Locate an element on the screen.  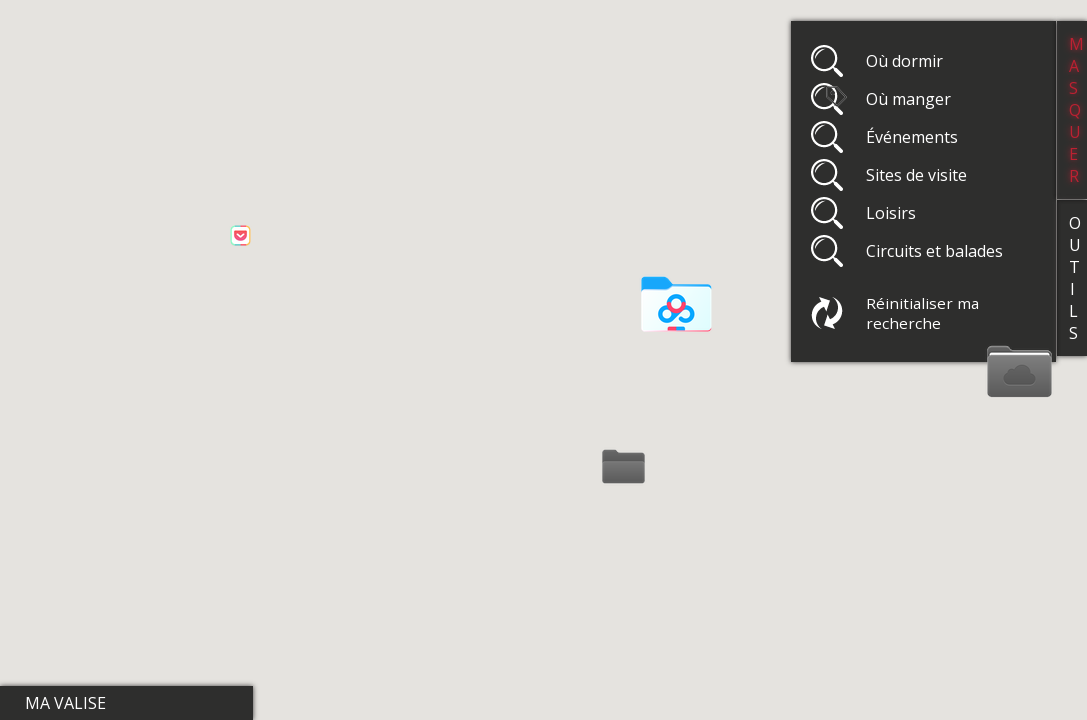
open folder containing files or documents is located at coordinates (623, 466).